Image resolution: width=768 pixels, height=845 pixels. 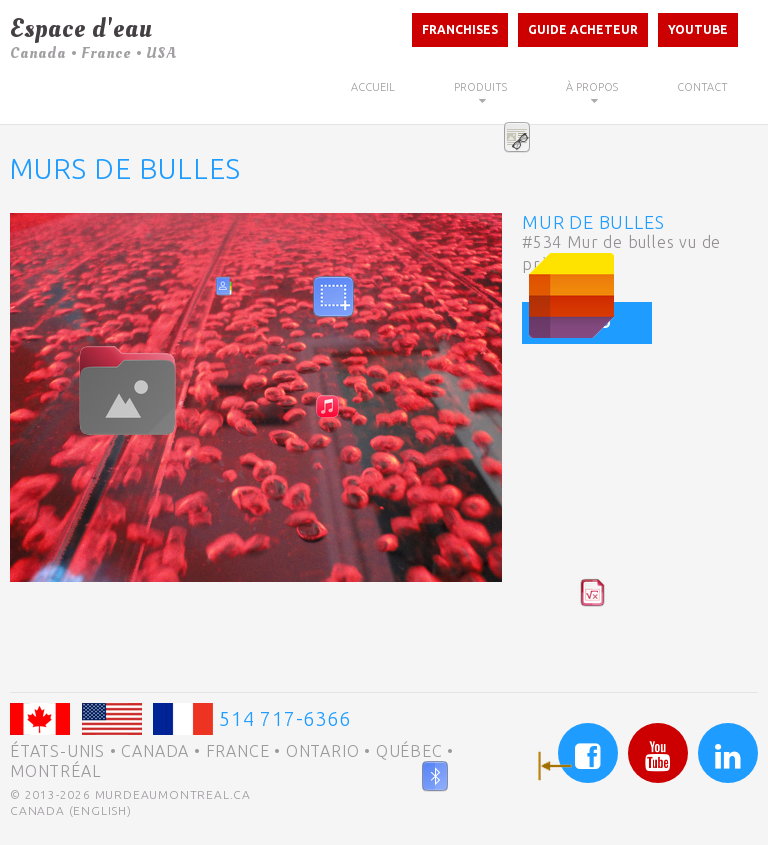 I want to click on open your pictures folder, so click(x=127, y=390).